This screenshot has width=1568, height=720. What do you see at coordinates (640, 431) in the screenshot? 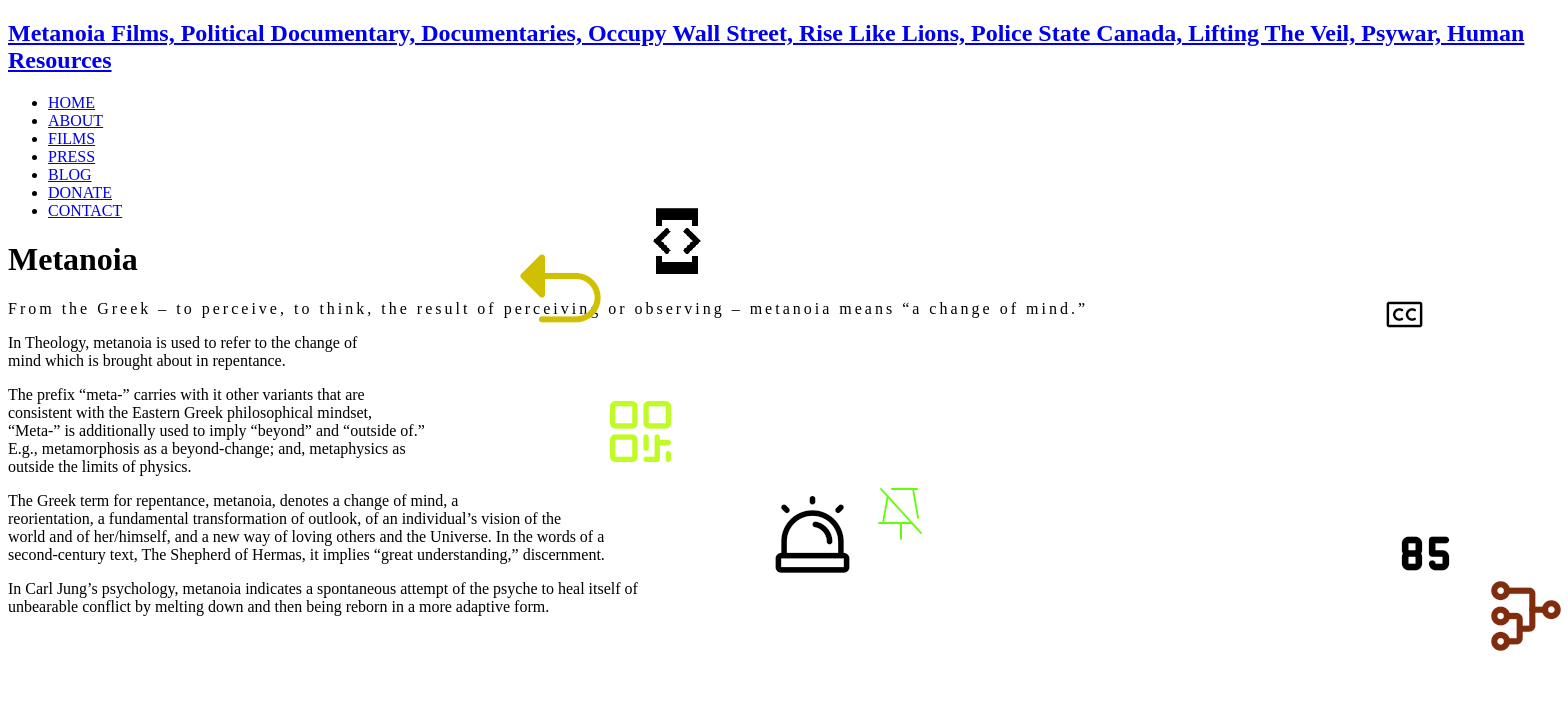
I see `scan or display a QR code` at bounding box center [640, 431].